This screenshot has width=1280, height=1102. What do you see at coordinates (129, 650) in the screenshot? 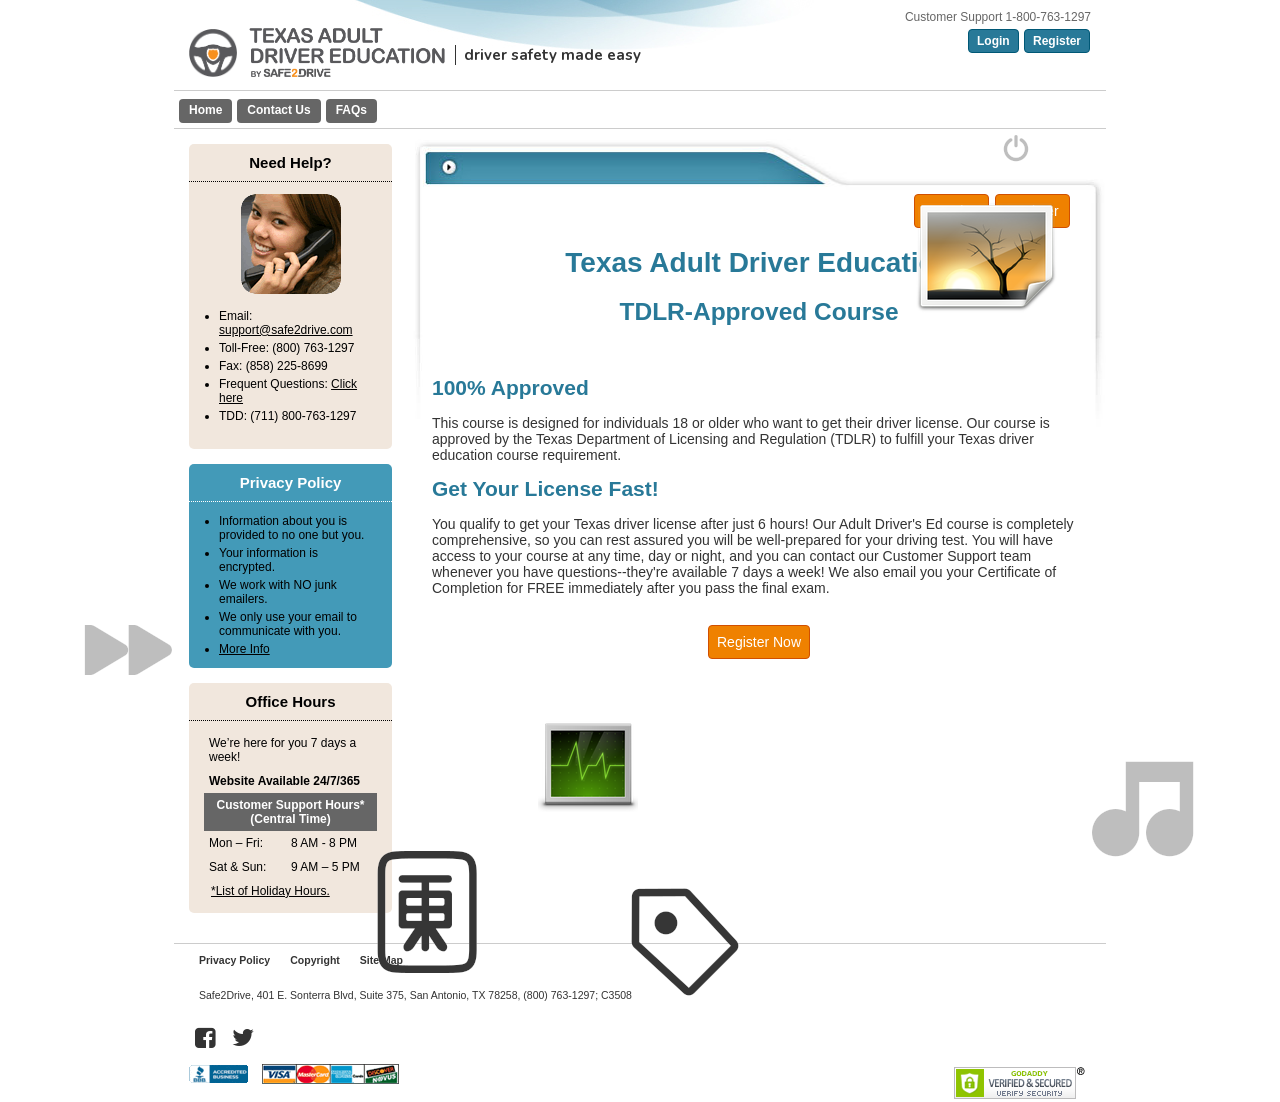
I see `skip forward in media playback` at bounding box center [129, 650].